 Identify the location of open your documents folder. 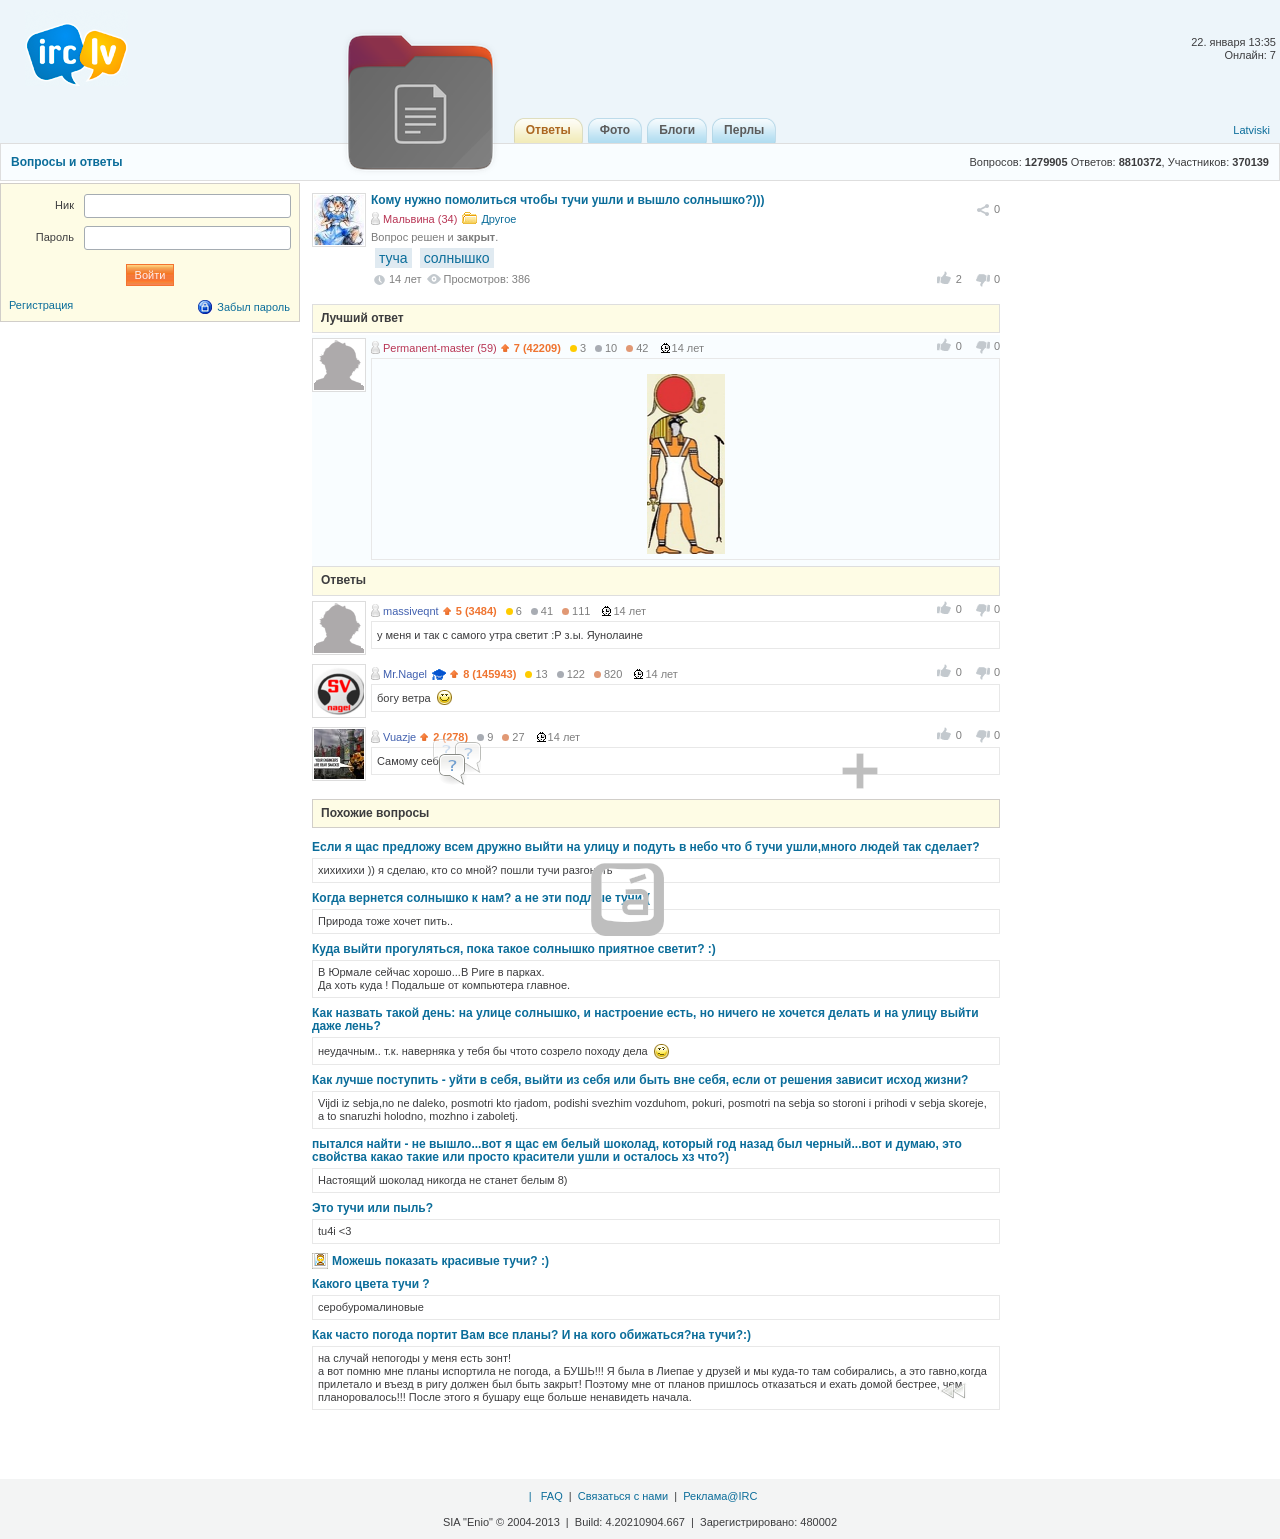
(420, 102).